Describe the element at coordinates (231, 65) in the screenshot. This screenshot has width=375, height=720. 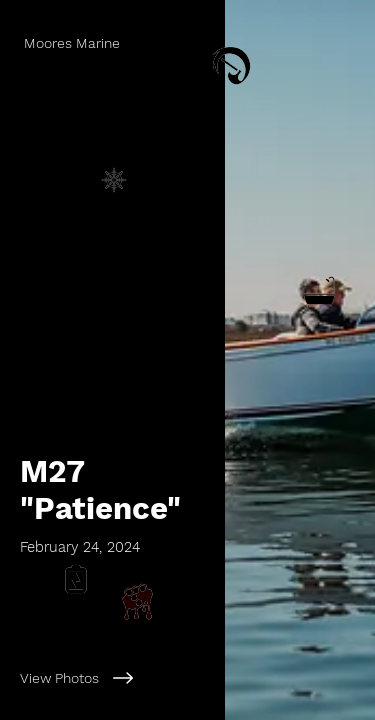
I see `perform a melee attack action` at that location.